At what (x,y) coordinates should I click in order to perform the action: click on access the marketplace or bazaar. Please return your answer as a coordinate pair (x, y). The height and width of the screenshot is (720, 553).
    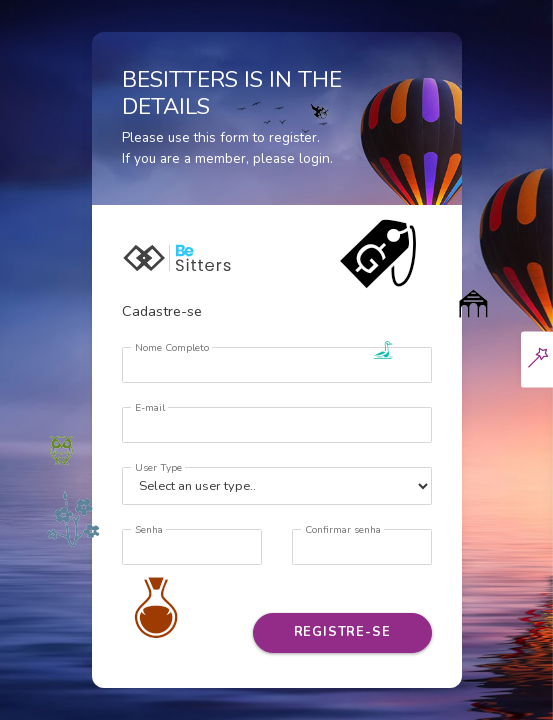
    Looking at the image, I should click on (473, 303).